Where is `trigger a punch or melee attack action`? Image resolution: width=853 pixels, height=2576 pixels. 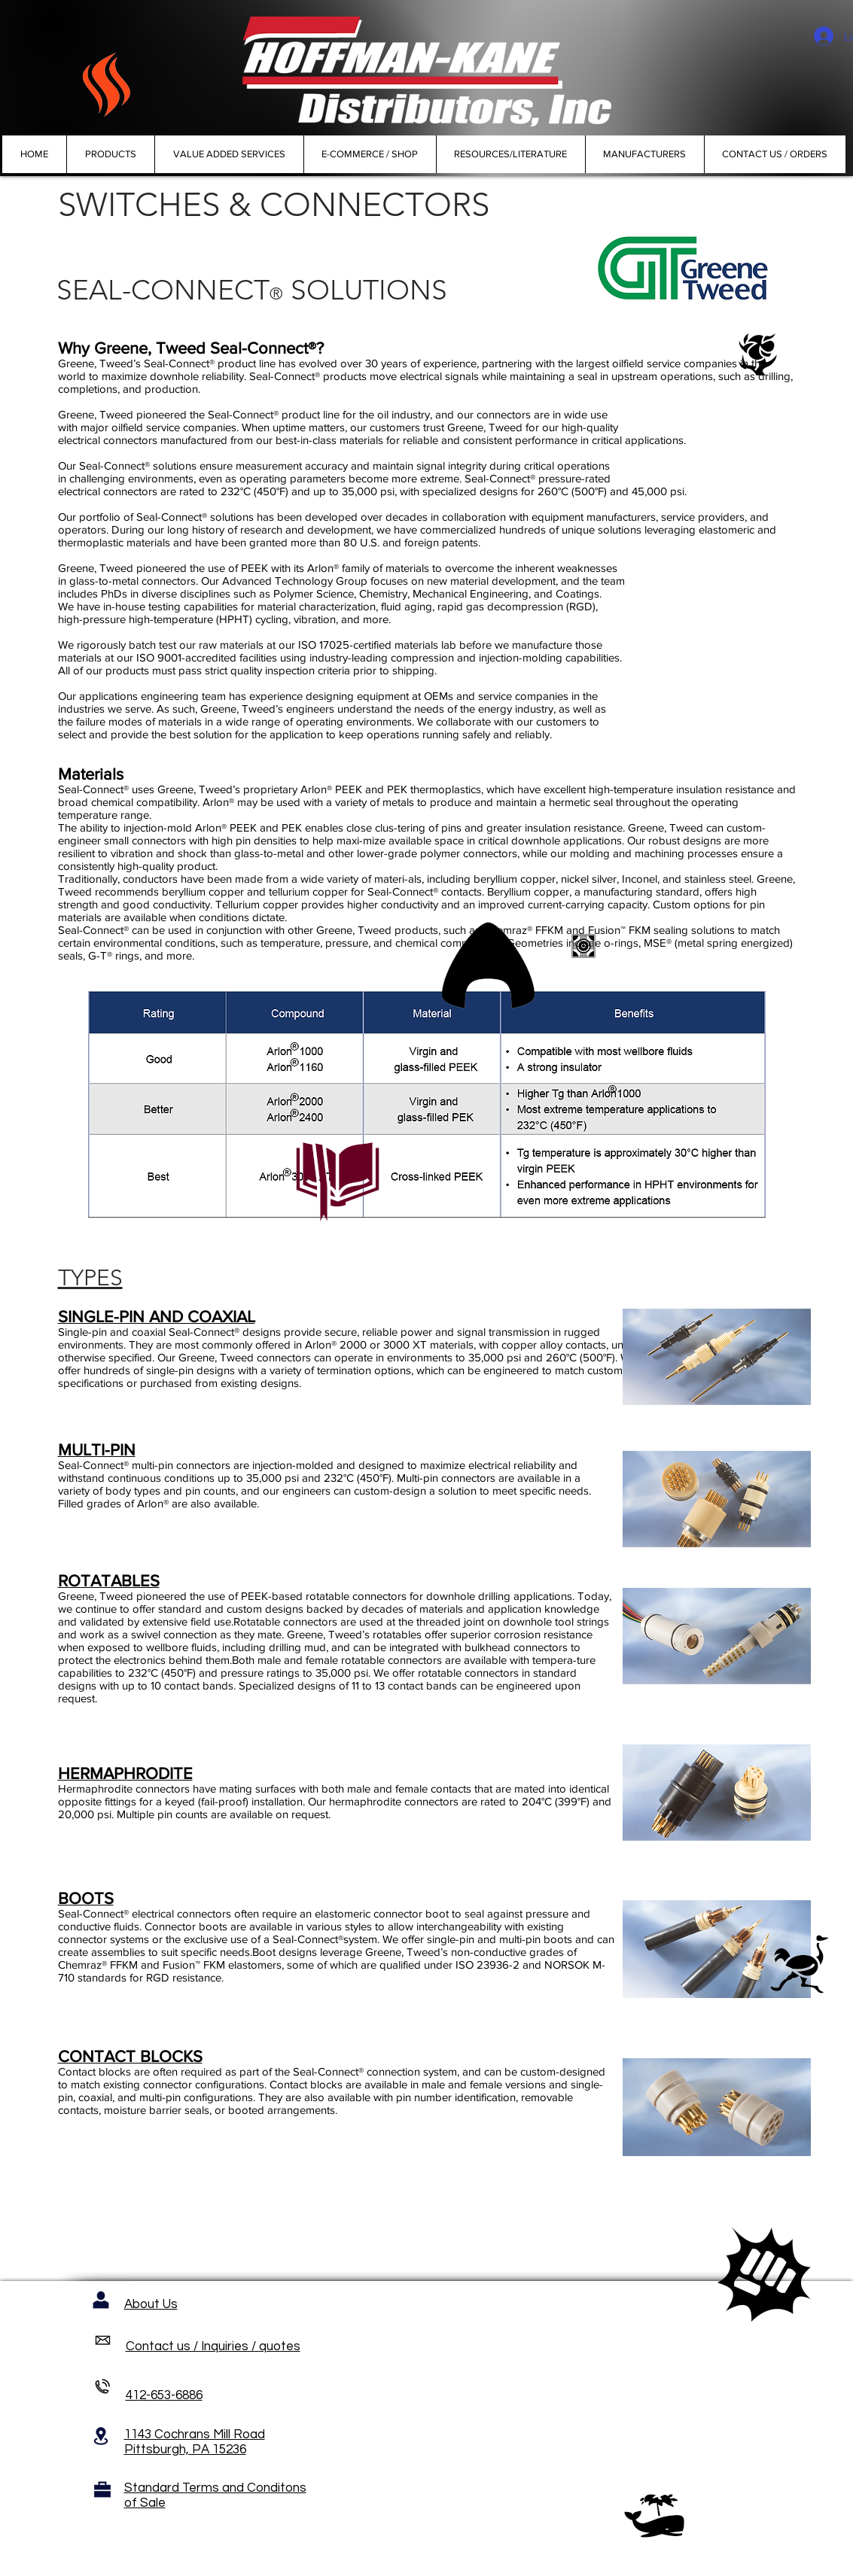
trigger a punch or melee attack action is located at coordinates (764, 2273).